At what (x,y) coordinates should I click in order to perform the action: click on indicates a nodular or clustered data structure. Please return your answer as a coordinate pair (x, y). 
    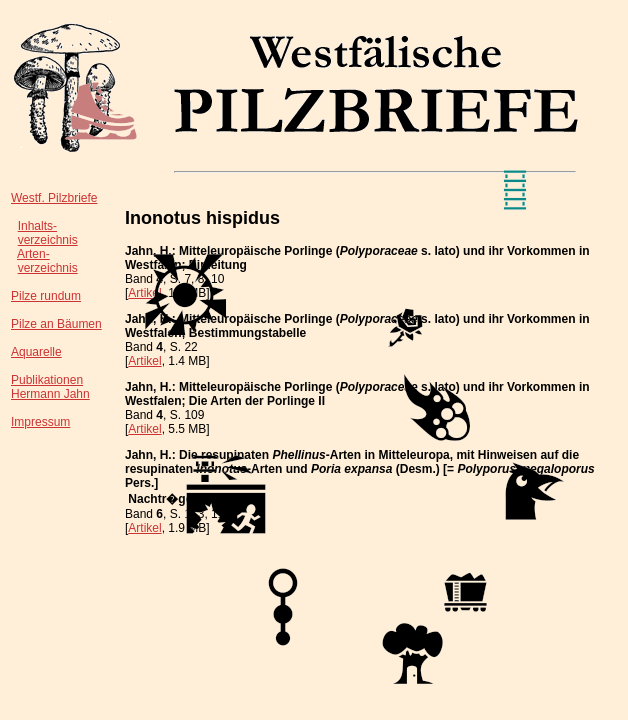
    Looking at the image, I should click on (283, 607).